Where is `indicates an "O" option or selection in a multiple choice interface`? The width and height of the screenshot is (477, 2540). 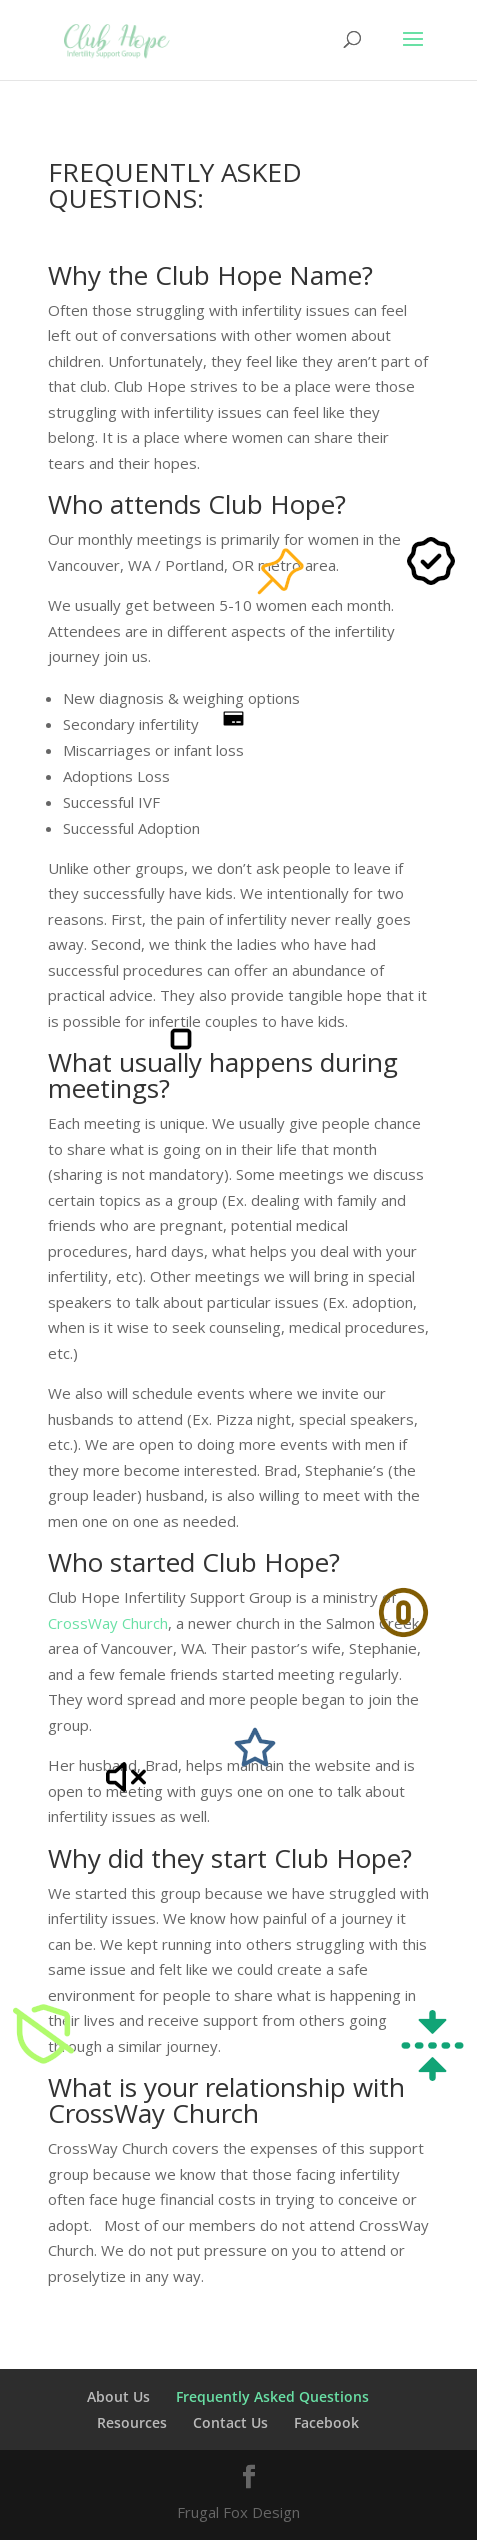
indicates an "O" option or selection in a multiple choice interface is located at coordinates (403, 1612).